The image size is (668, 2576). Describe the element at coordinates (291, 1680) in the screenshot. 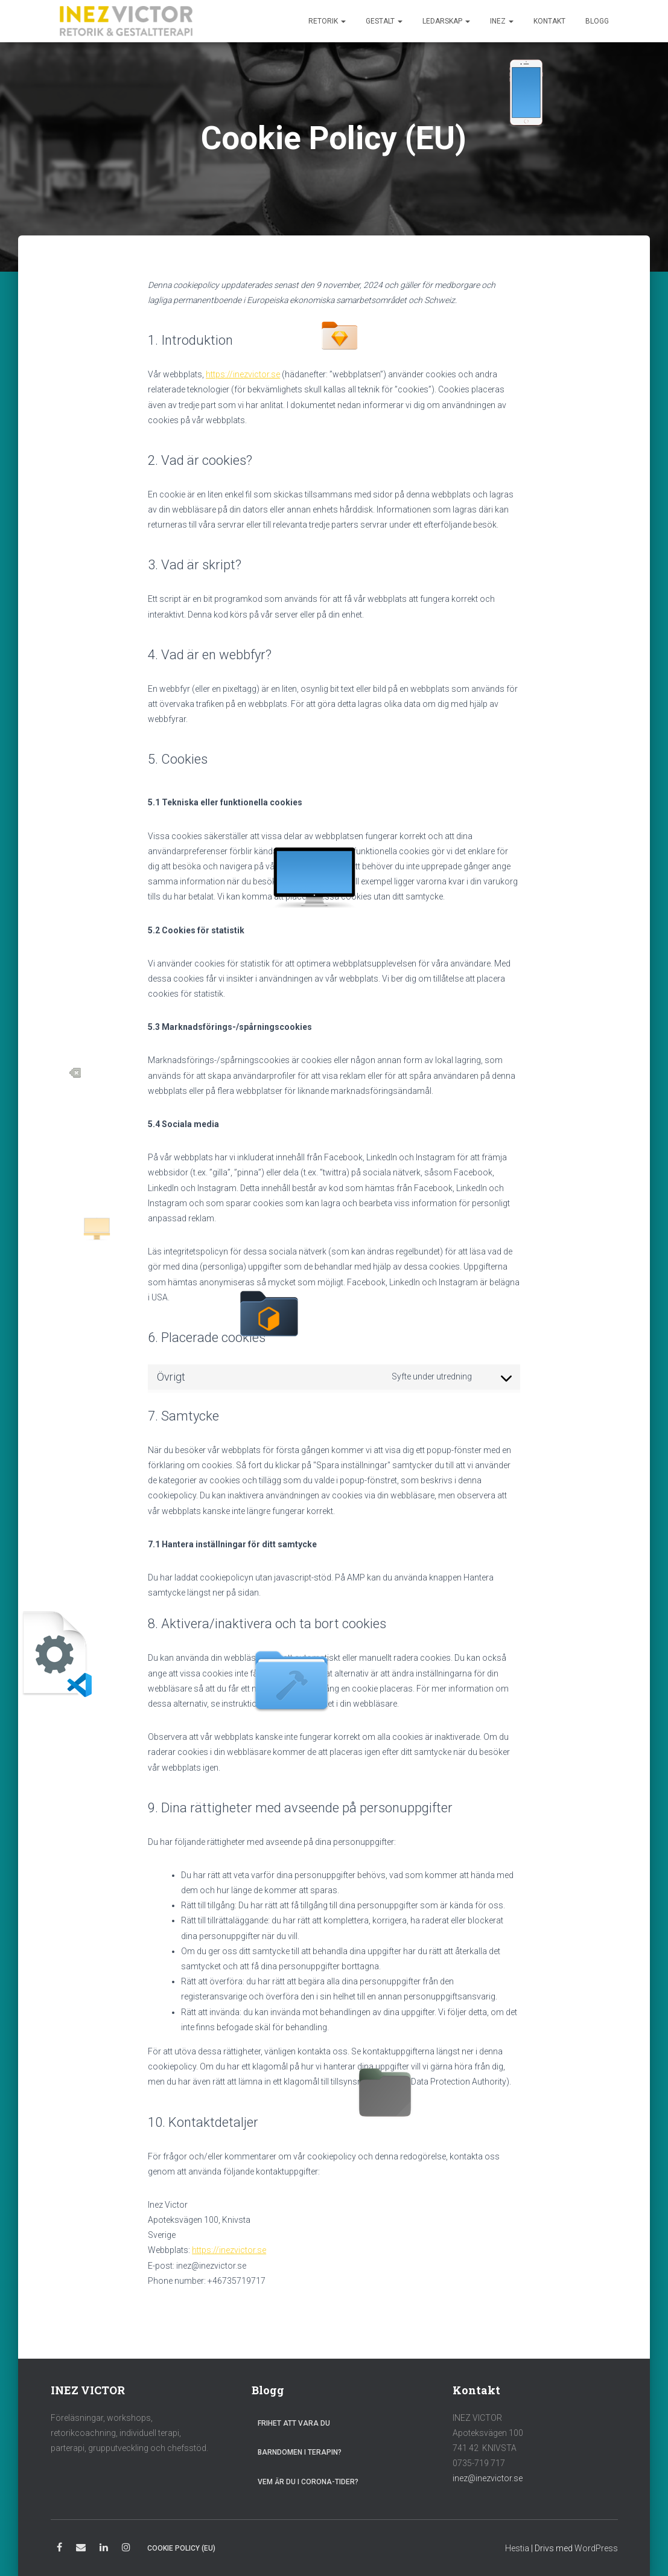

I see `open developer files and projects folder` at that location.